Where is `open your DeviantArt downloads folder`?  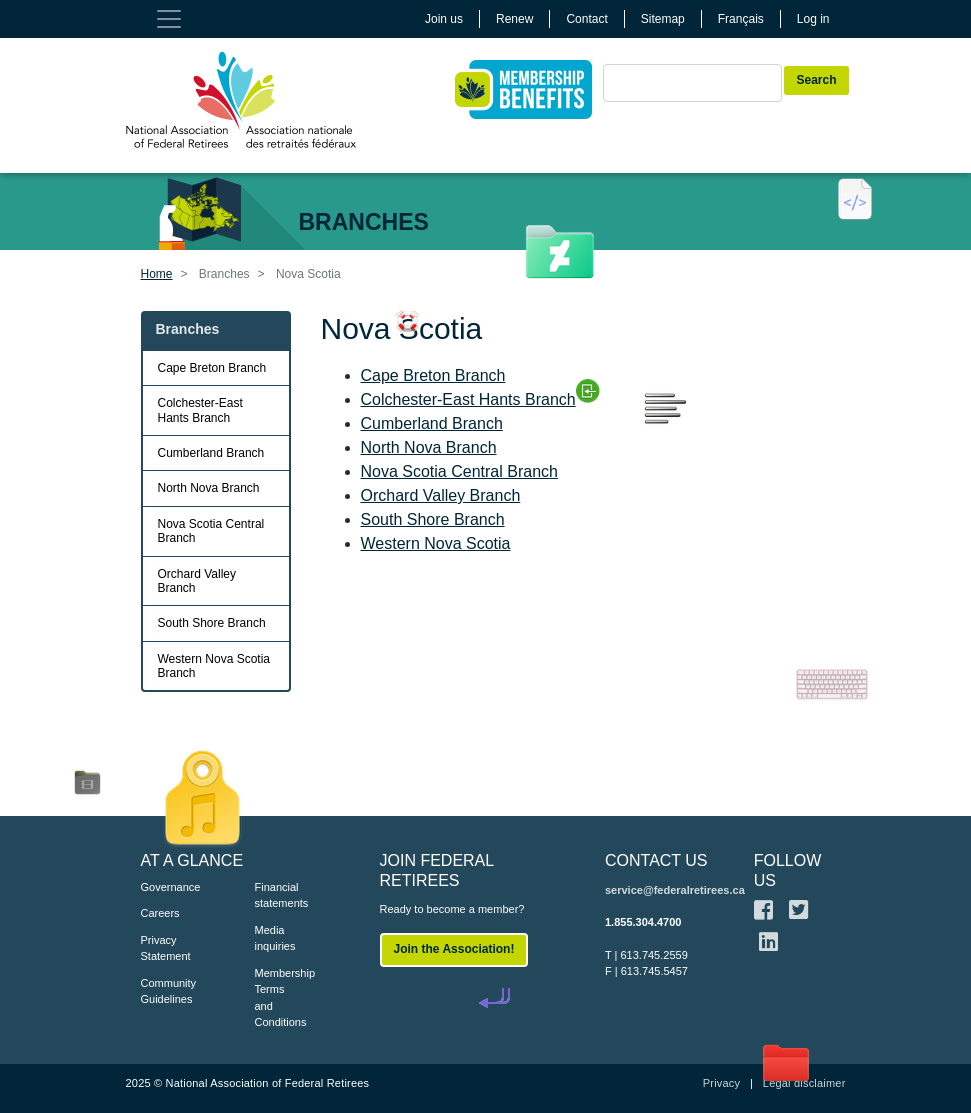
open your DeviantArt downloads folder is located at coordinates (559, 253).